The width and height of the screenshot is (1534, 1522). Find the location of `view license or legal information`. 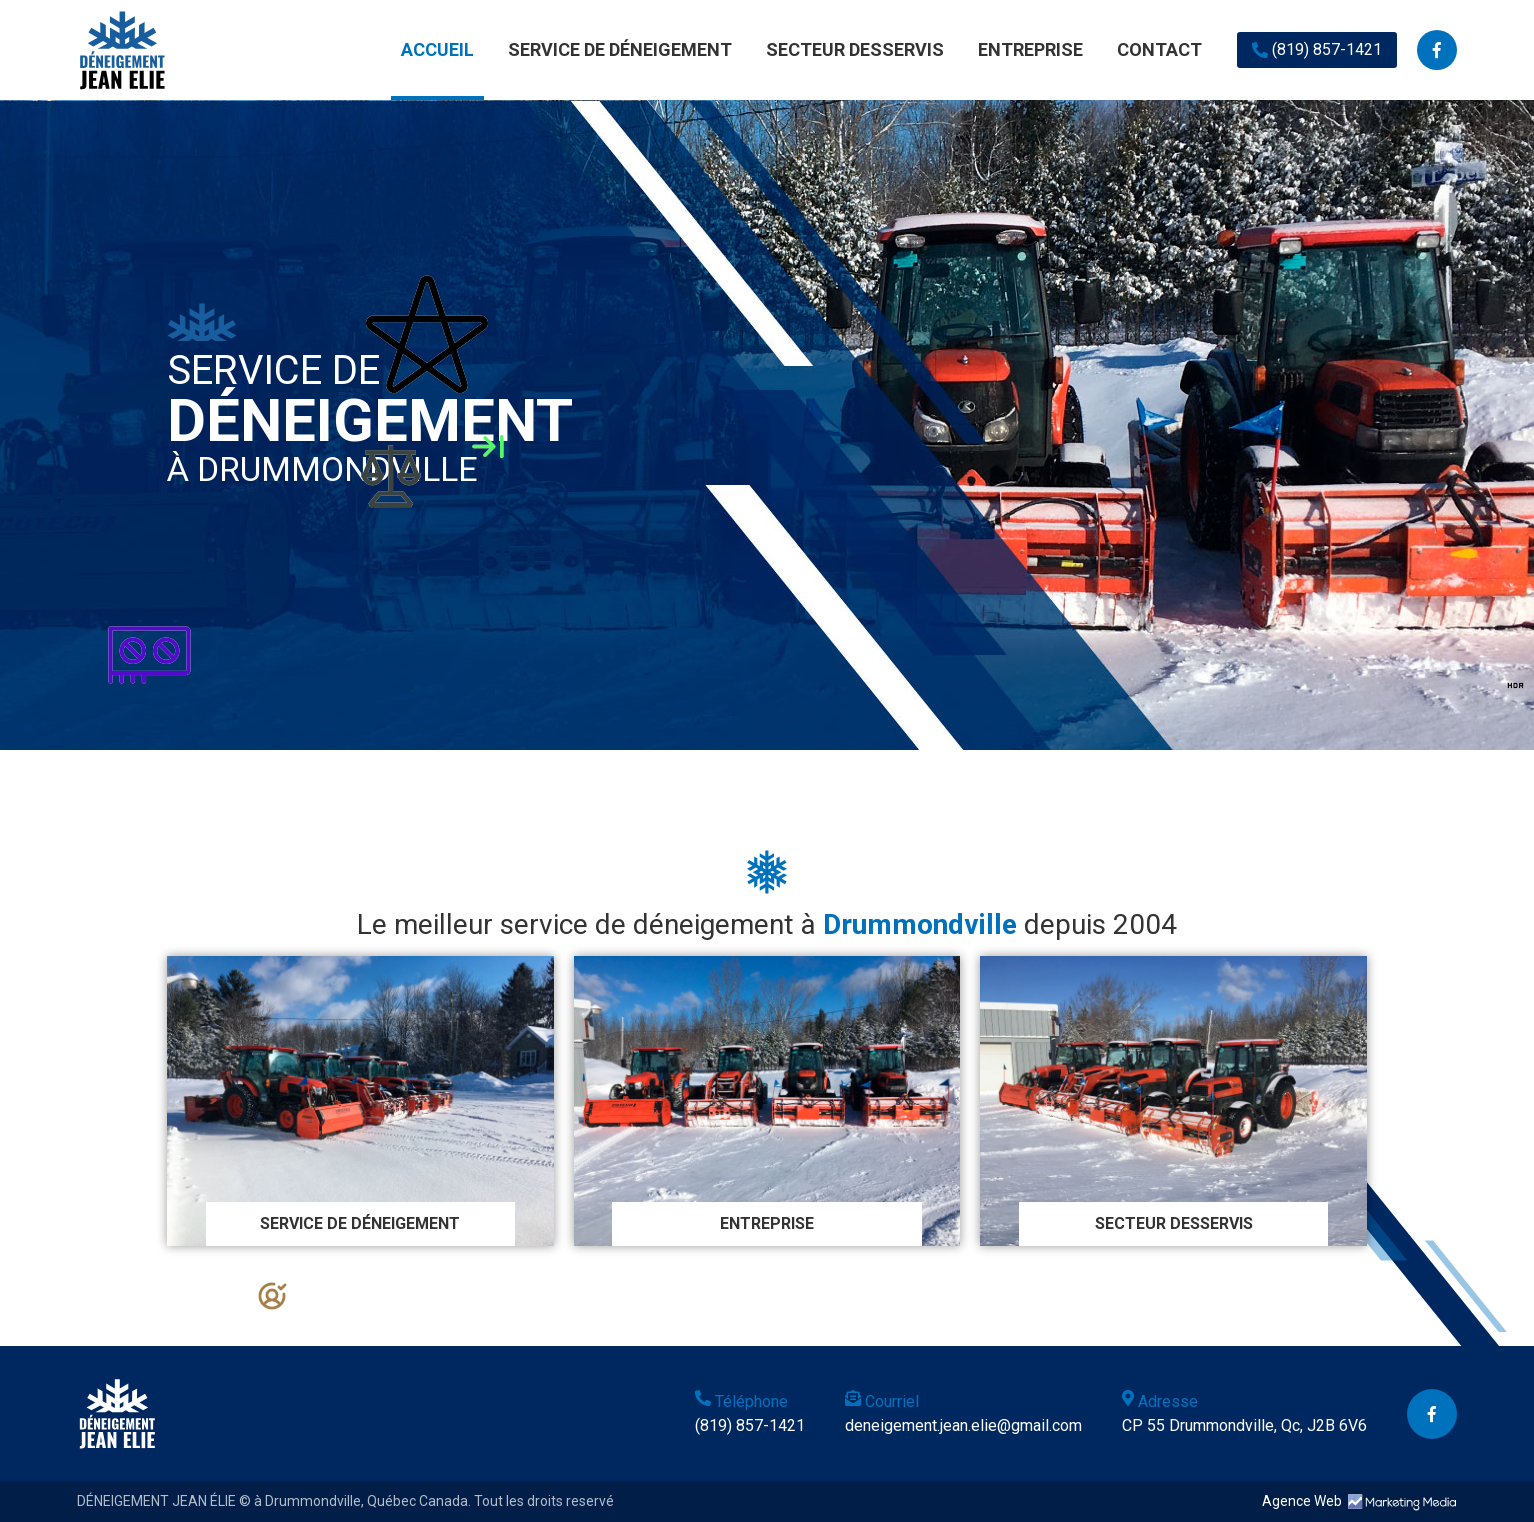

view license or legal information is located at coordinates (388, 477).